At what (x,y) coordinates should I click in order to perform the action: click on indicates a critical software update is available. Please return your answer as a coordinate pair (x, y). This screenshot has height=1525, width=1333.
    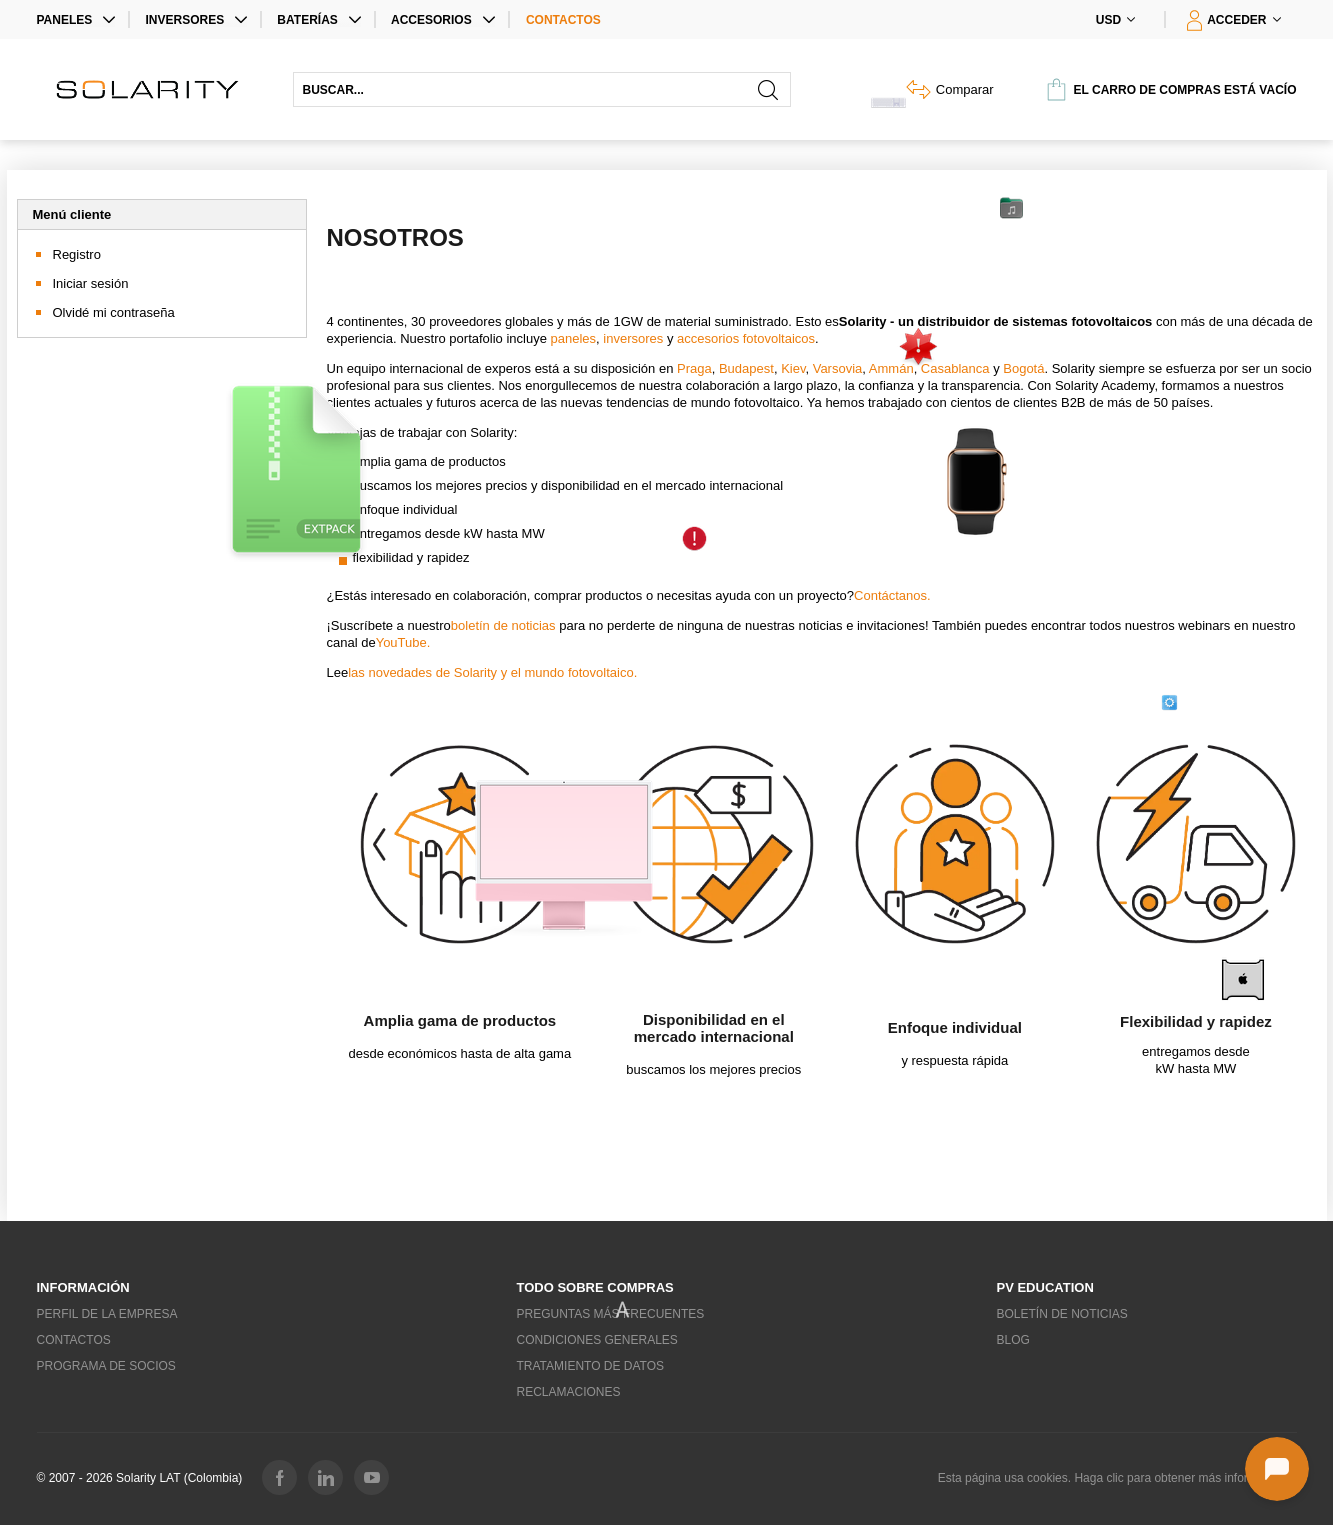
    Looking at the image, I should click on (918, 346).